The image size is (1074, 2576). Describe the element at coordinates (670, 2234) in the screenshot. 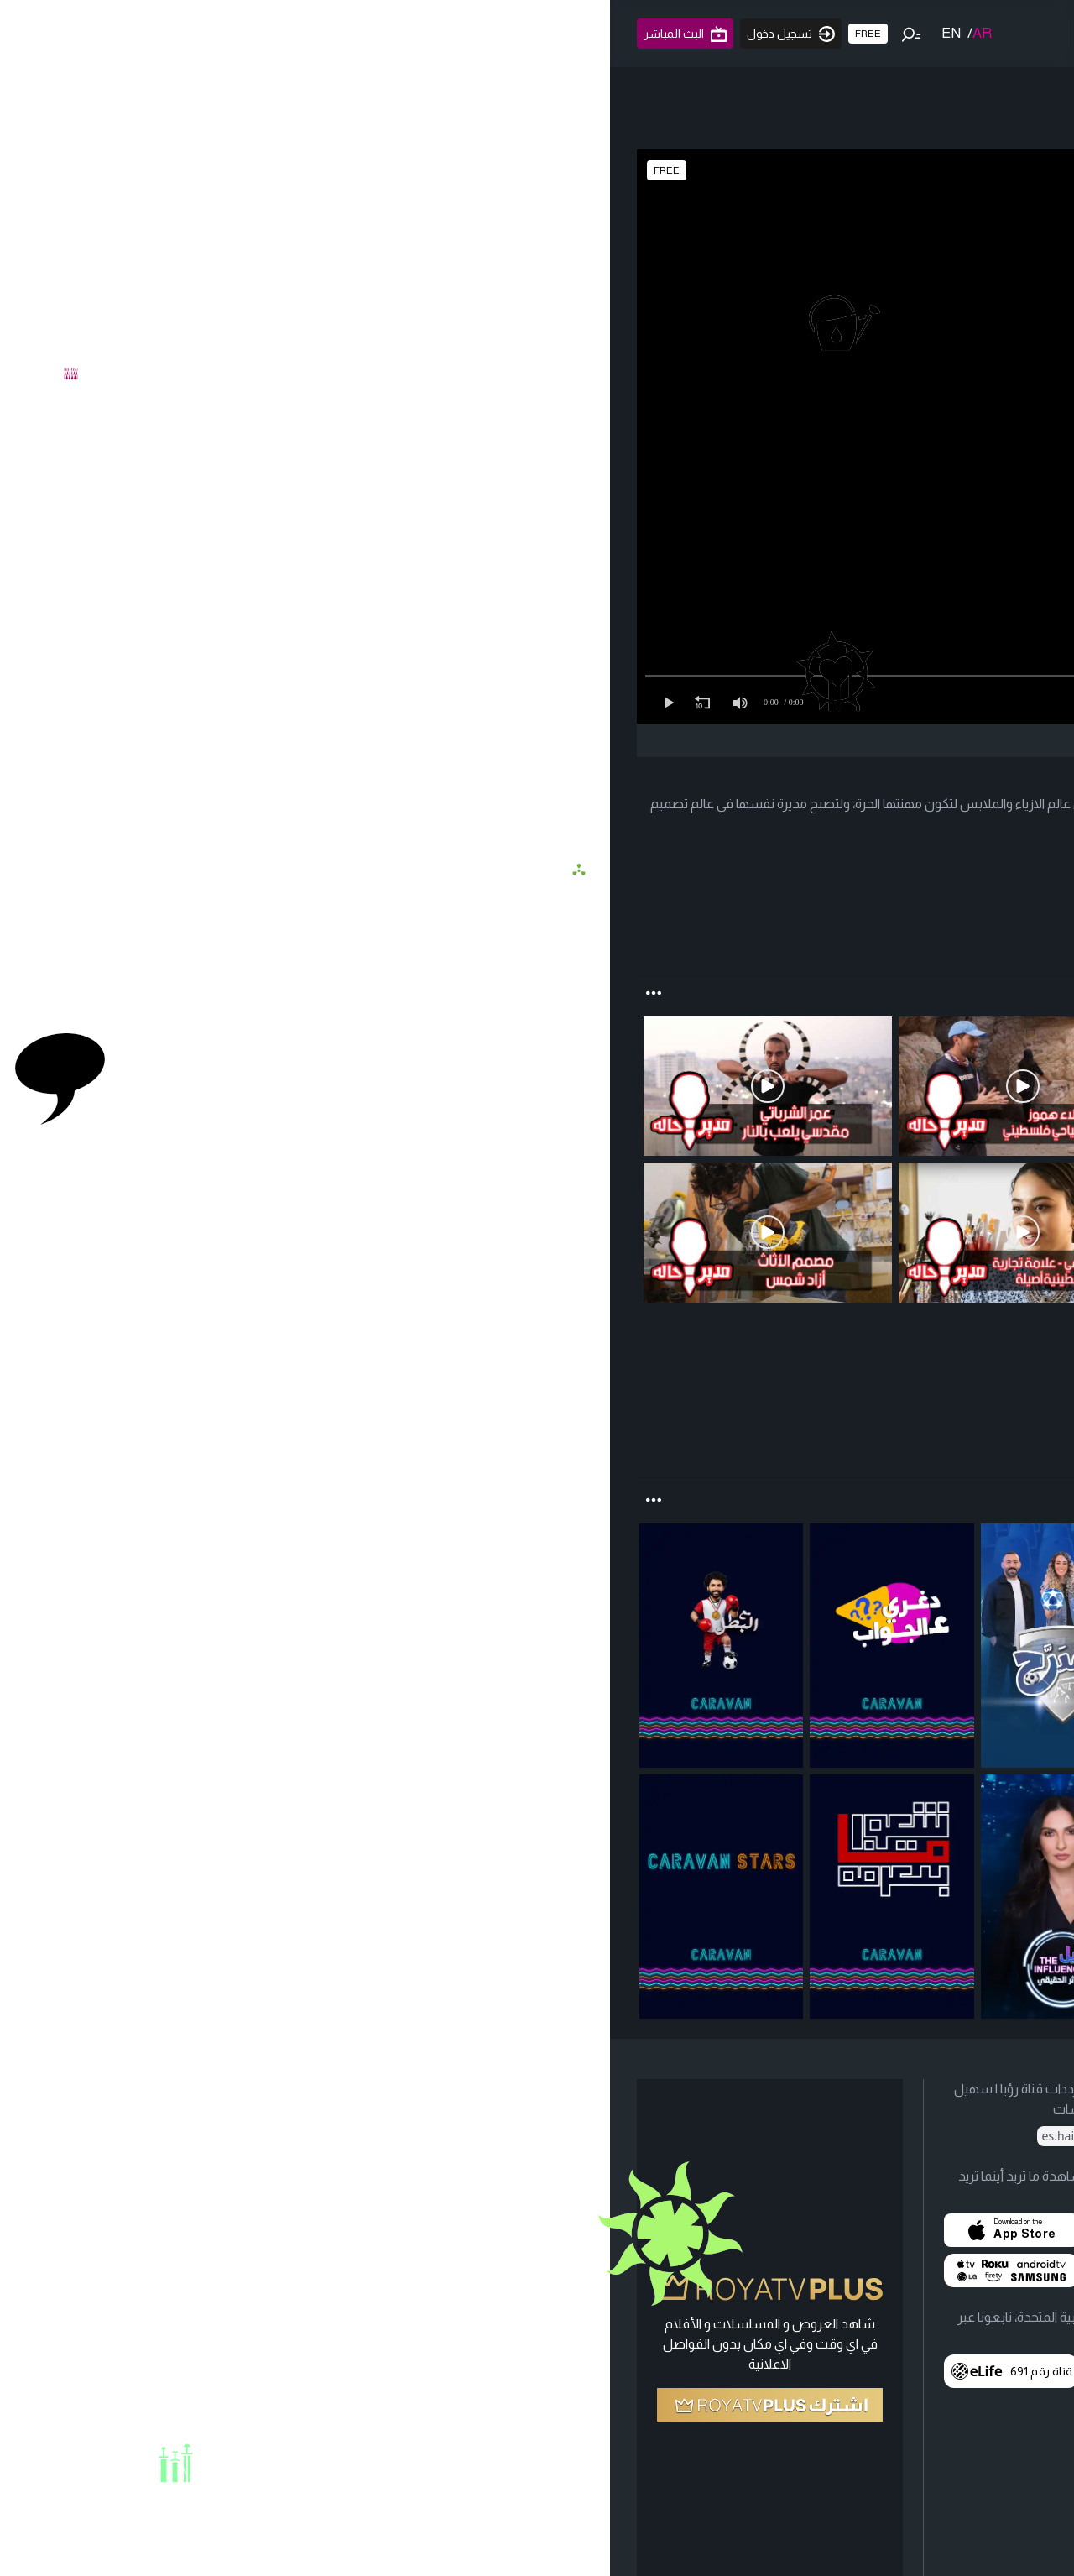

I see `toggle light mode or daytime theme` at that location.